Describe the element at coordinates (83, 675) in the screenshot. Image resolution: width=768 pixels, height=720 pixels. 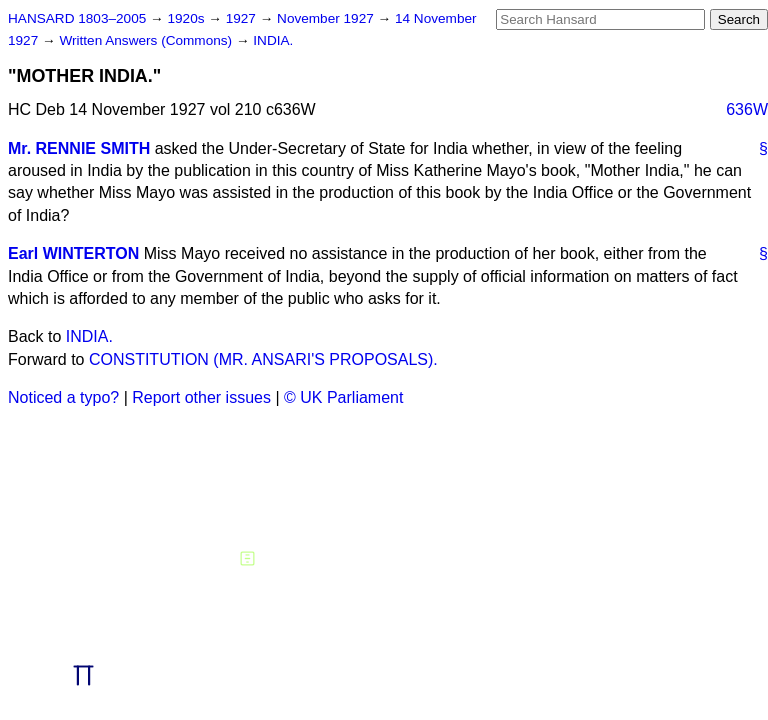
I see `access mathematical or scientific functions` at that location.